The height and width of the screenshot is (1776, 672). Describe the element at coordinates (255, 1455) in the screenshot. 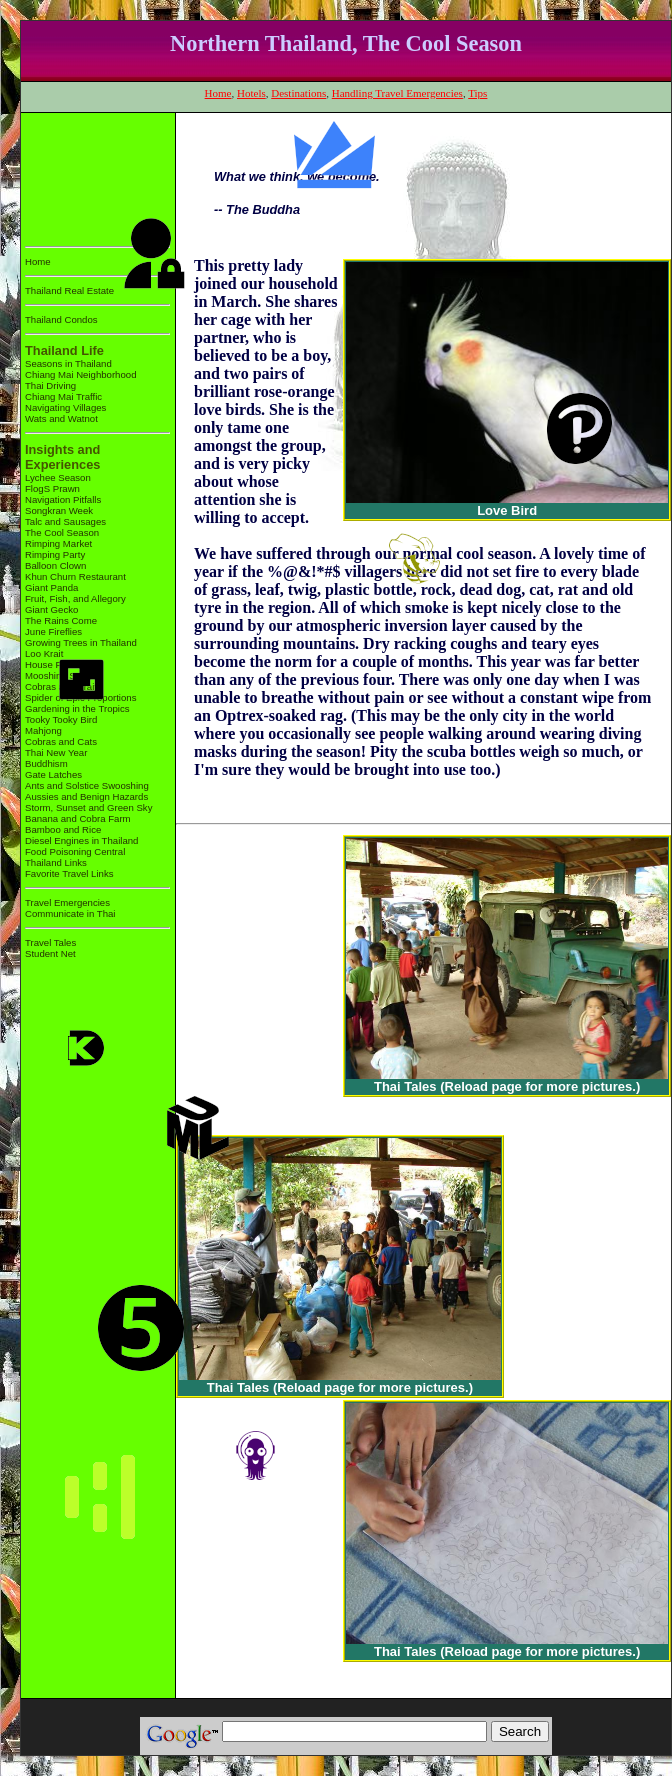

I see `argo cd logo - a gitops continuous delivery tool` at that location.